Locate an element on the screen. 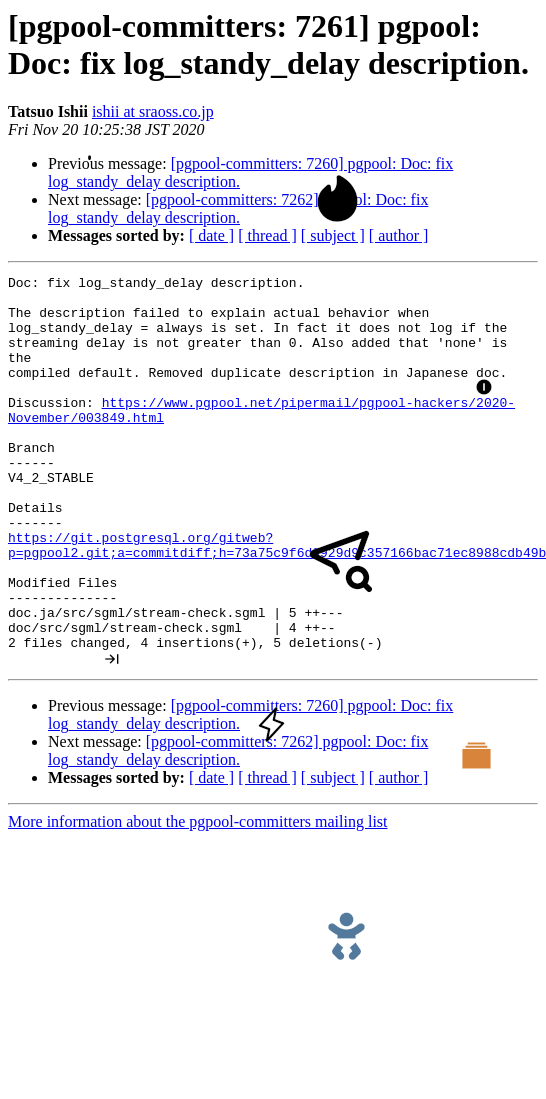 The width and height of the screenshot is (546, 1099). search for a location on the map is located at coordinates (340, 560).